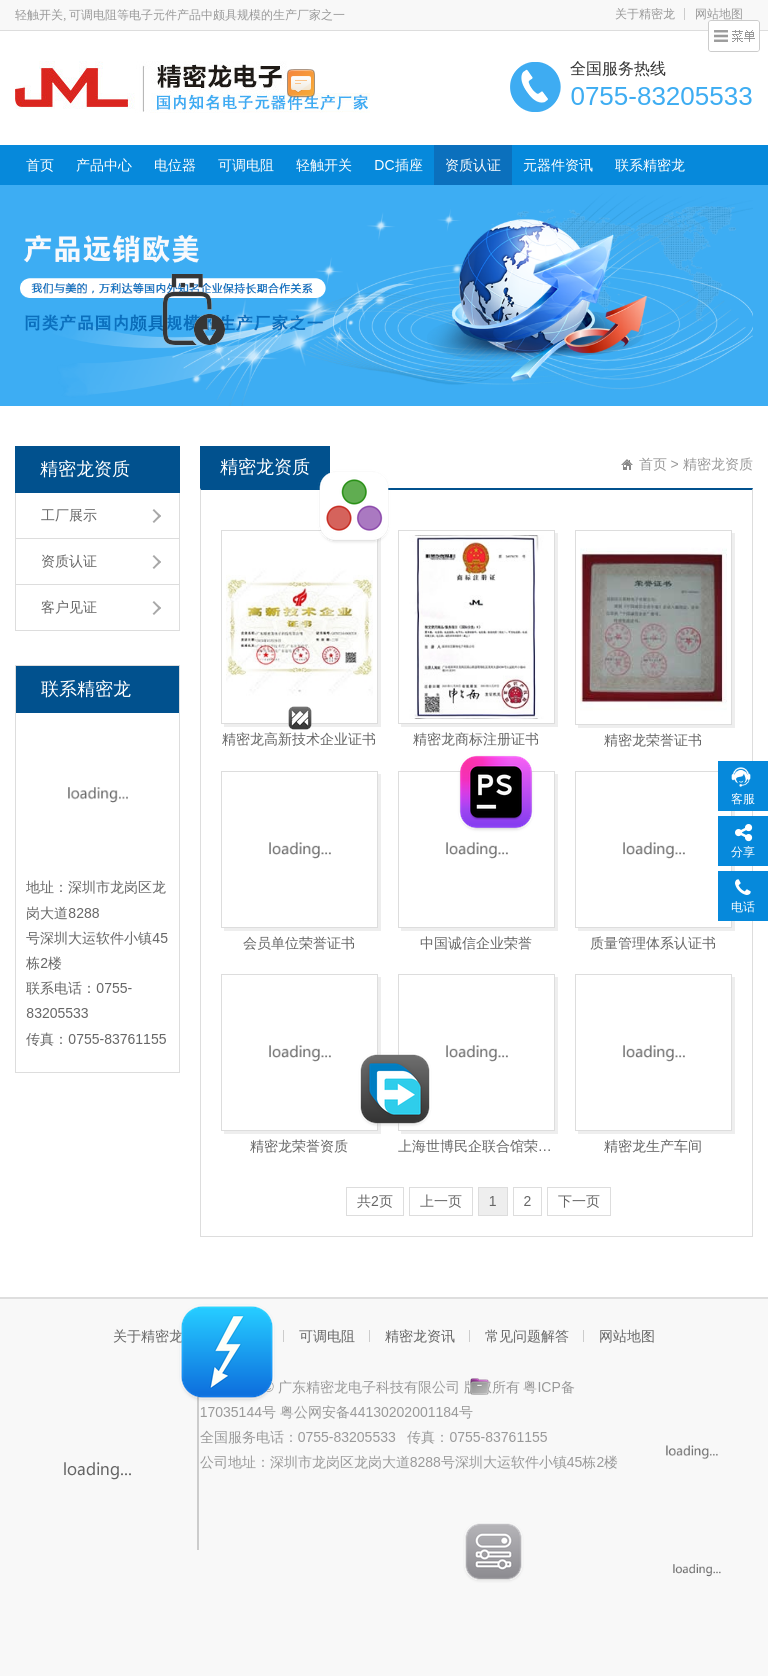  Describe the element at coordinates (354, 506) in the screenshot. I see `open the julia programming language app` at that location.